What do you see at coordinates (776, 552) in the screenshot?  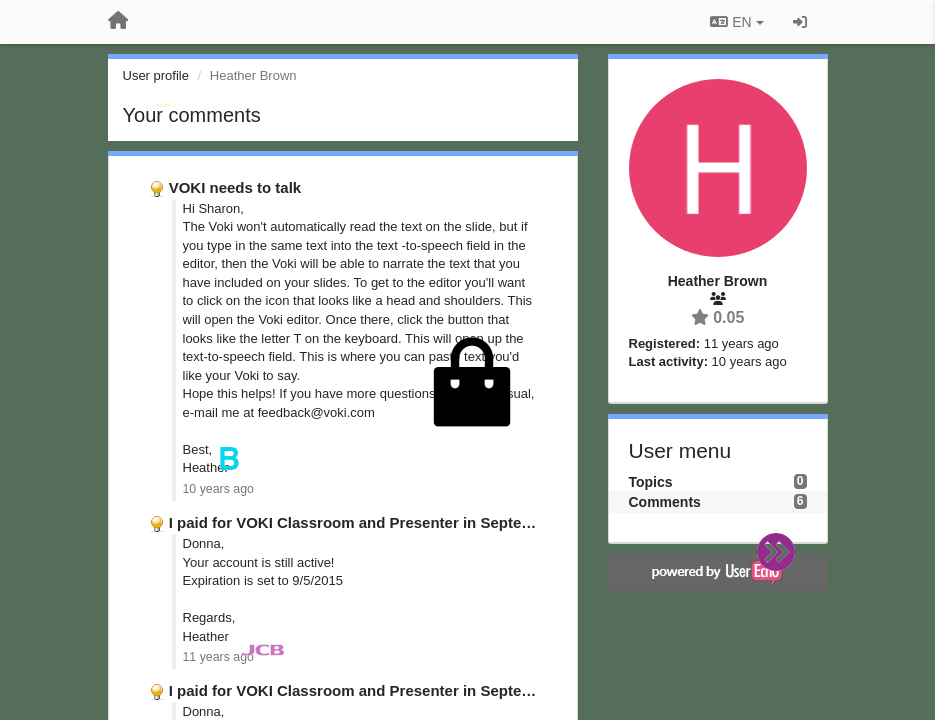 I see `esbuild JavaScript bundler logo` at bounding box center [776, 552].